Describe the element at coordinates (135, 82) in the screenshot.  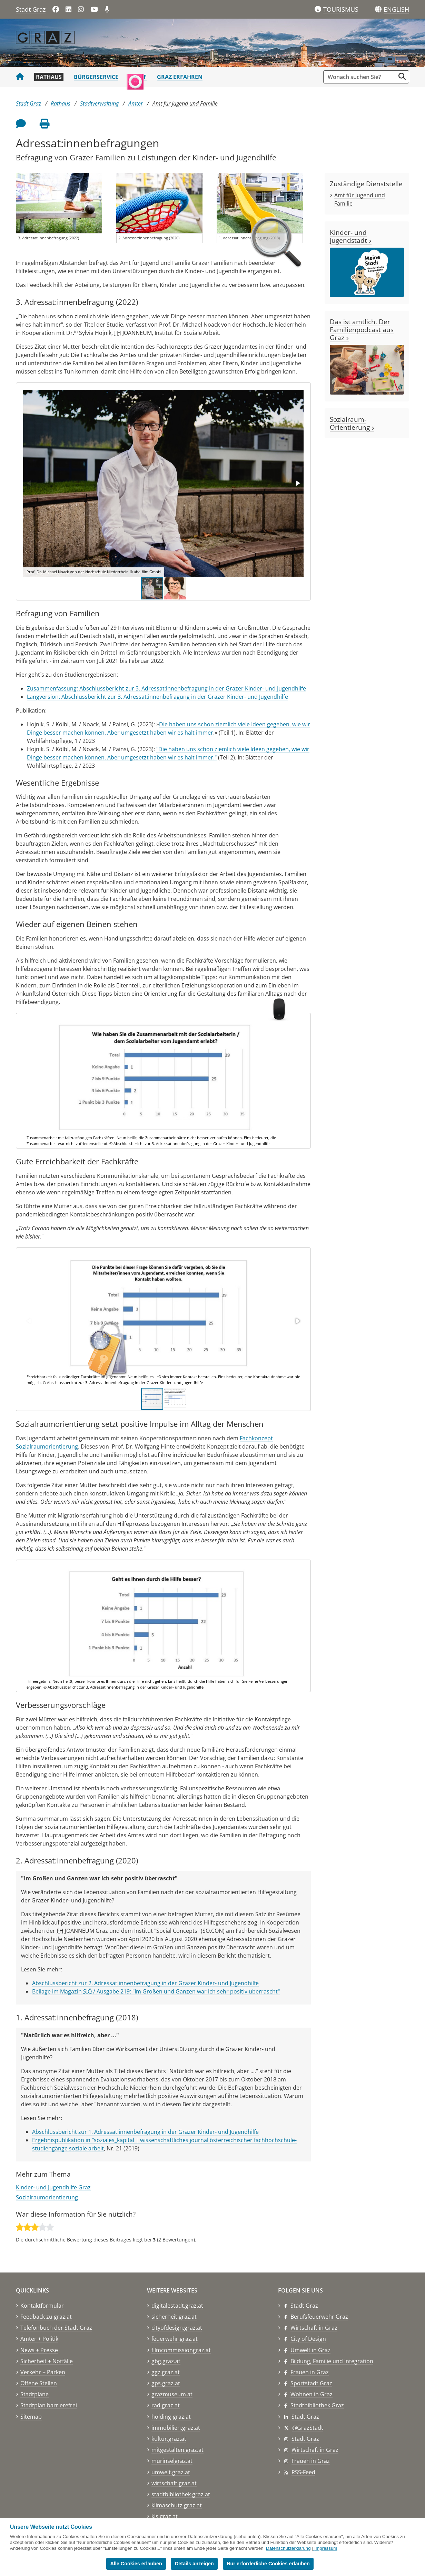
I see `iPod shuffle device connected` at that location.